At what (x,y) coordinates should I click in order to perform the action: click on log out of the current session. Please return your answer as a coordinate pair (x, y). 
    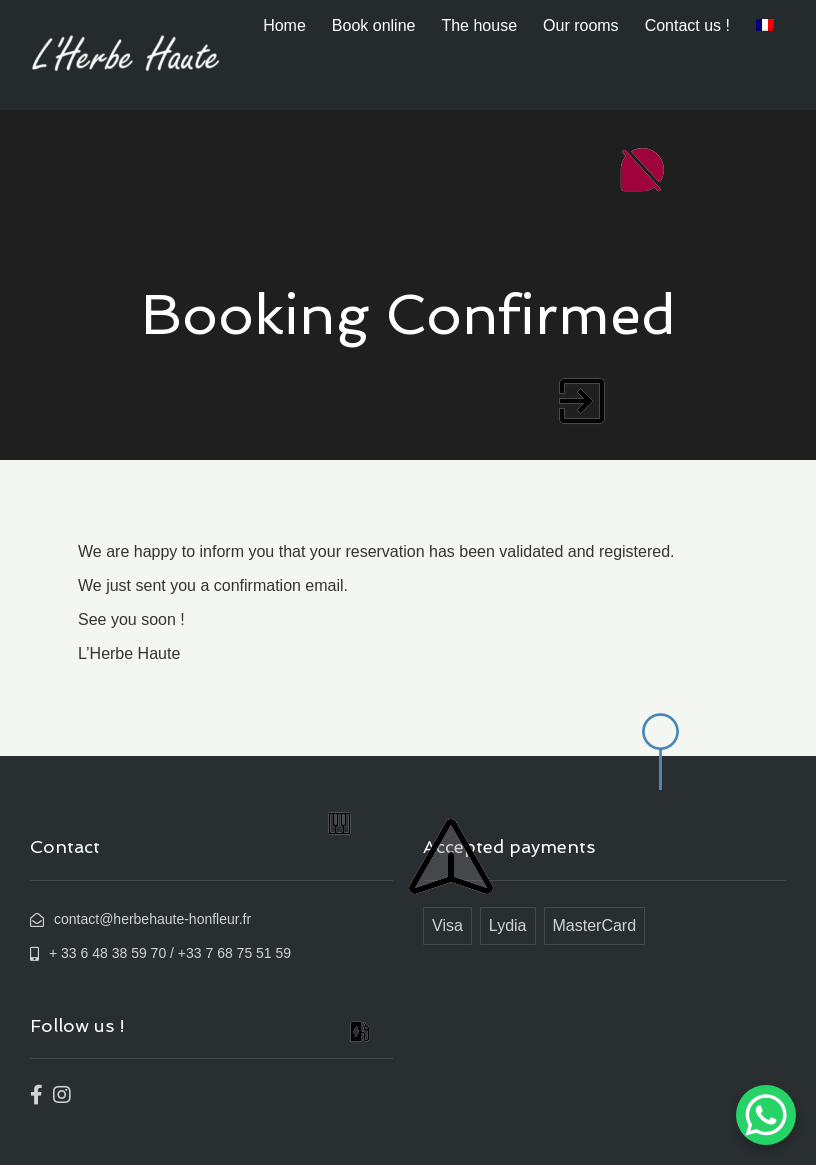
    Looking at the image, I should click on (582, 401).